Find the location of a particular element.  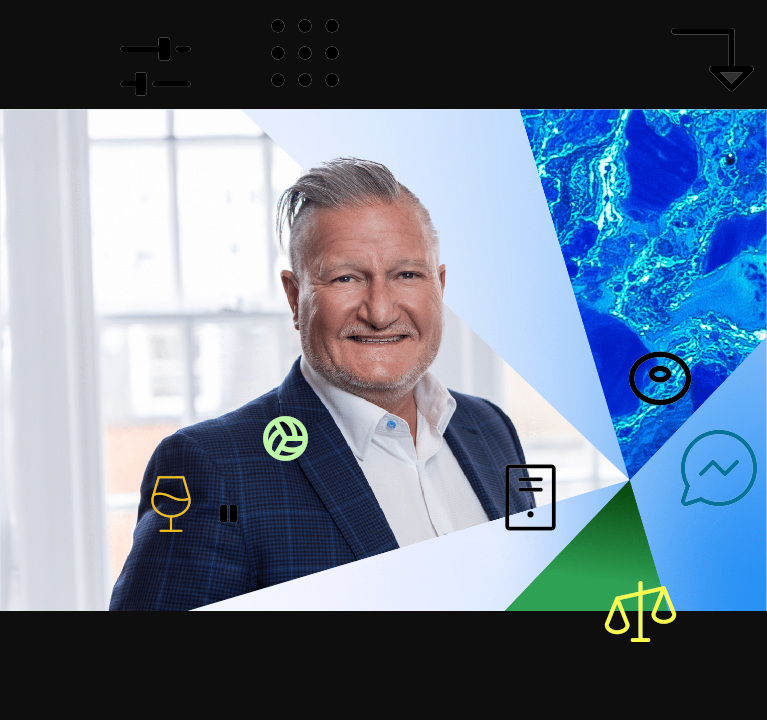

compare items or options is located at coordinates (640, 611).